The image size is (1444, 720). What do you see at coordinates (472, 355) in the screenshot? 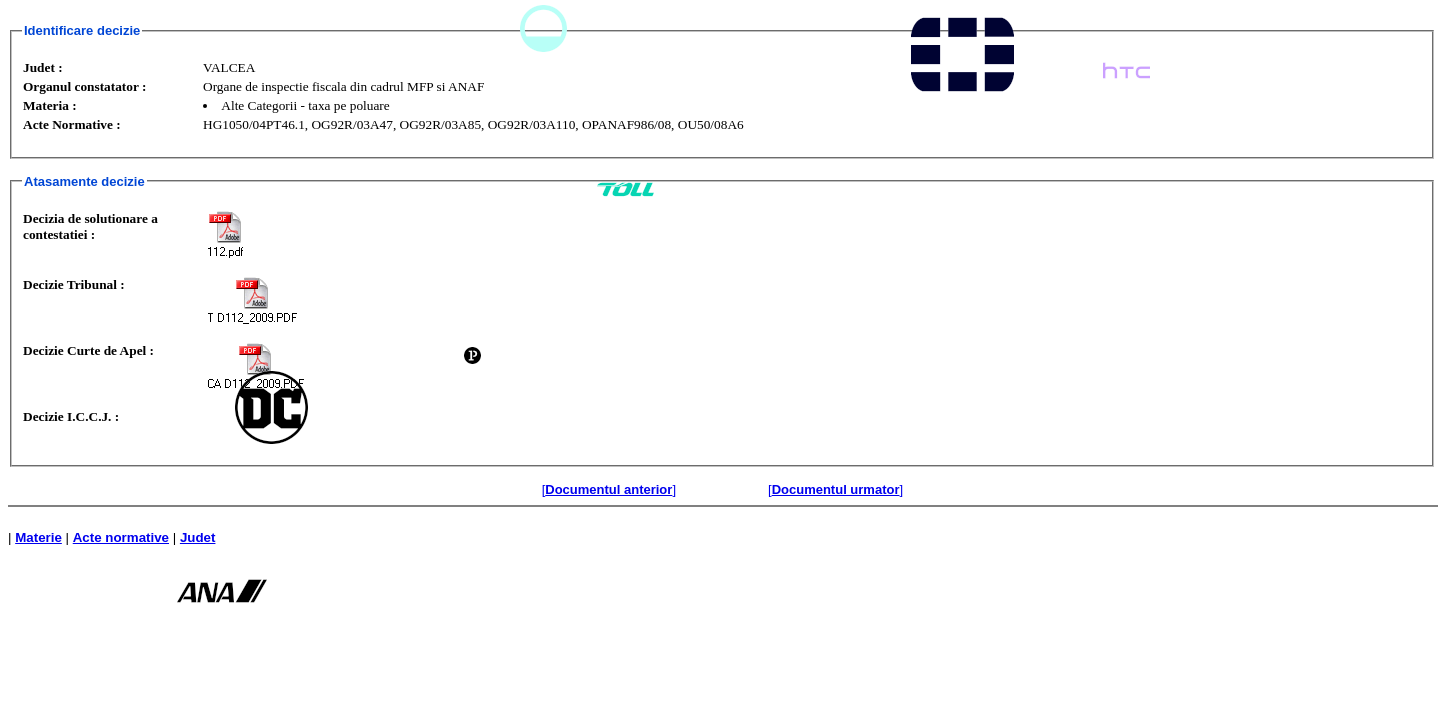
I see `Processing Foundation logo` at bounding box center [472, 355].